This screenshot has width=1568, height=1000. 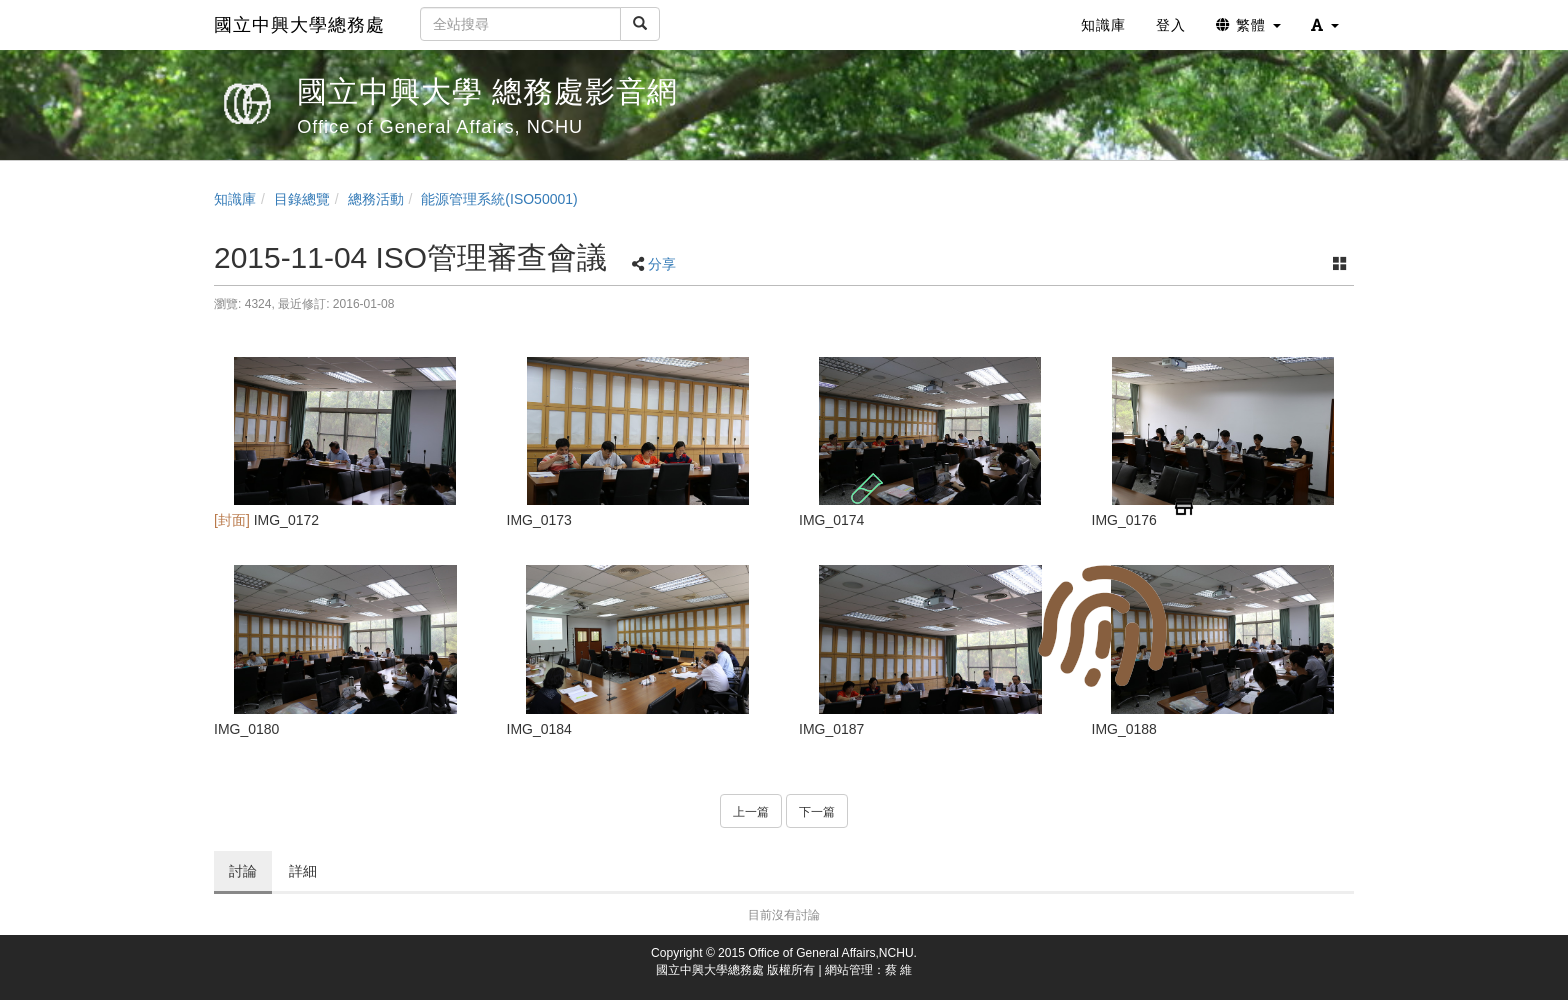 What do you see at coordinates (866, 488) in the screenshot?
I see `access experimental or beta features` at bounding box center [866, 488].